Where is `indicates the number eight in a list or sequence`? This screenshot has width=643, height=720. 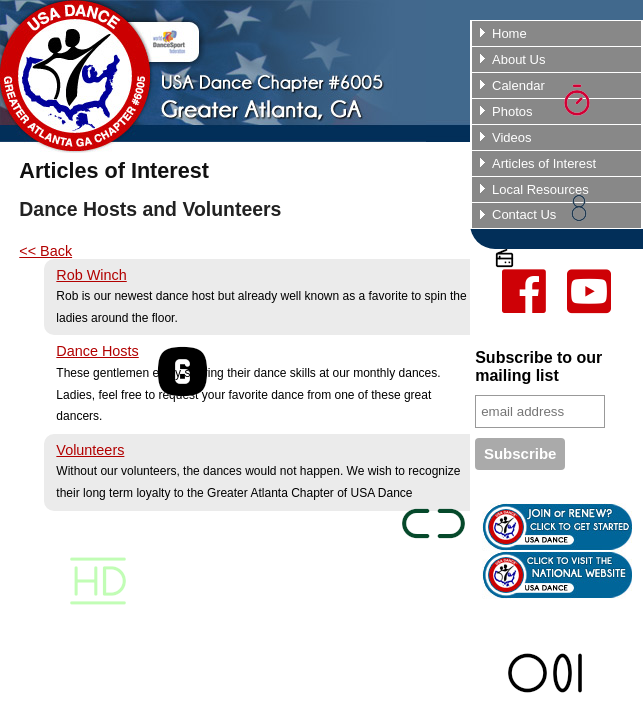
indicates the number eight in a list or sequence is located at coordinates (579, 208).